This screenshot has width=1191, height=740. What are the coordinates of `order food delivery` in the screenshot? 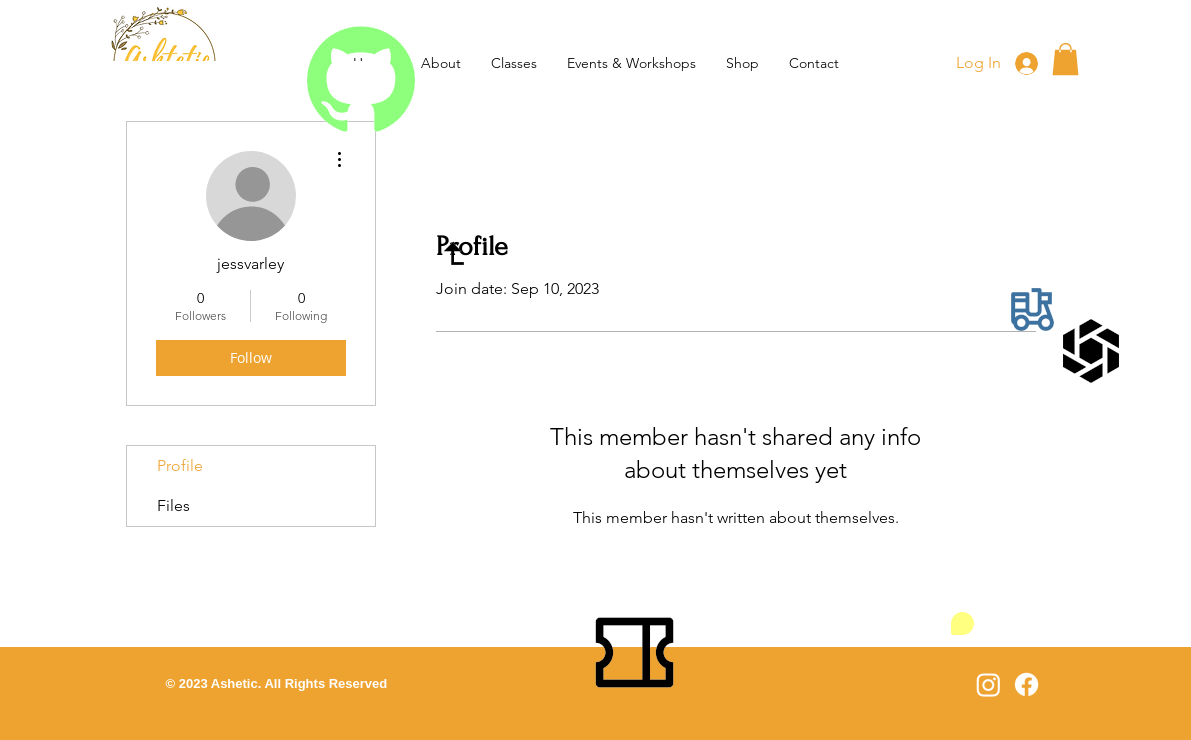 It's located at (1031, 310).